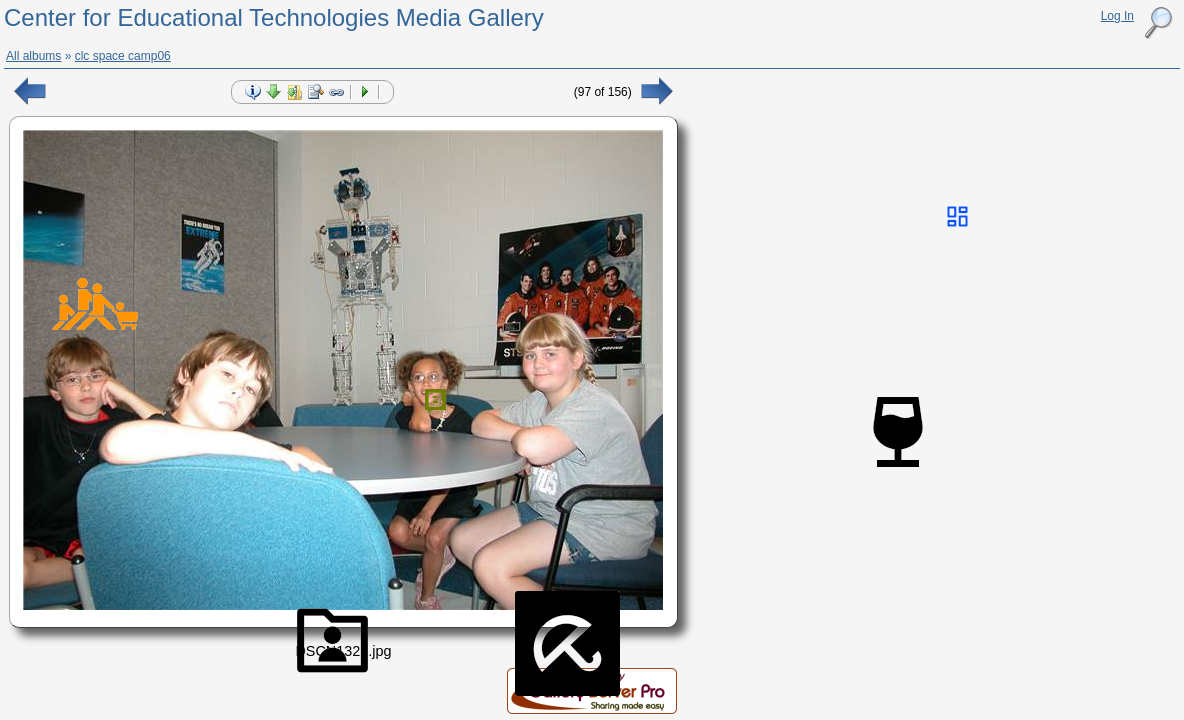 This screenshot has height=720, width=1184. Describe the element at coordinates (95, 304) in the screenshot. I see `open the Chedraui shopping app` at that location.